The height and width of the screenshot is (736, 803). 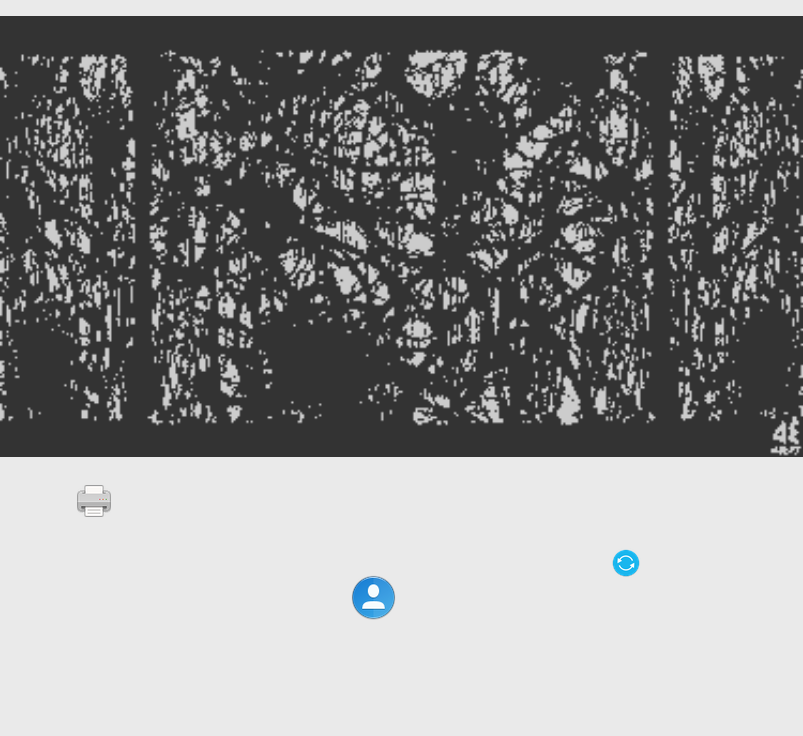 I want to click on access printer settings, so click(x=94, y=501).